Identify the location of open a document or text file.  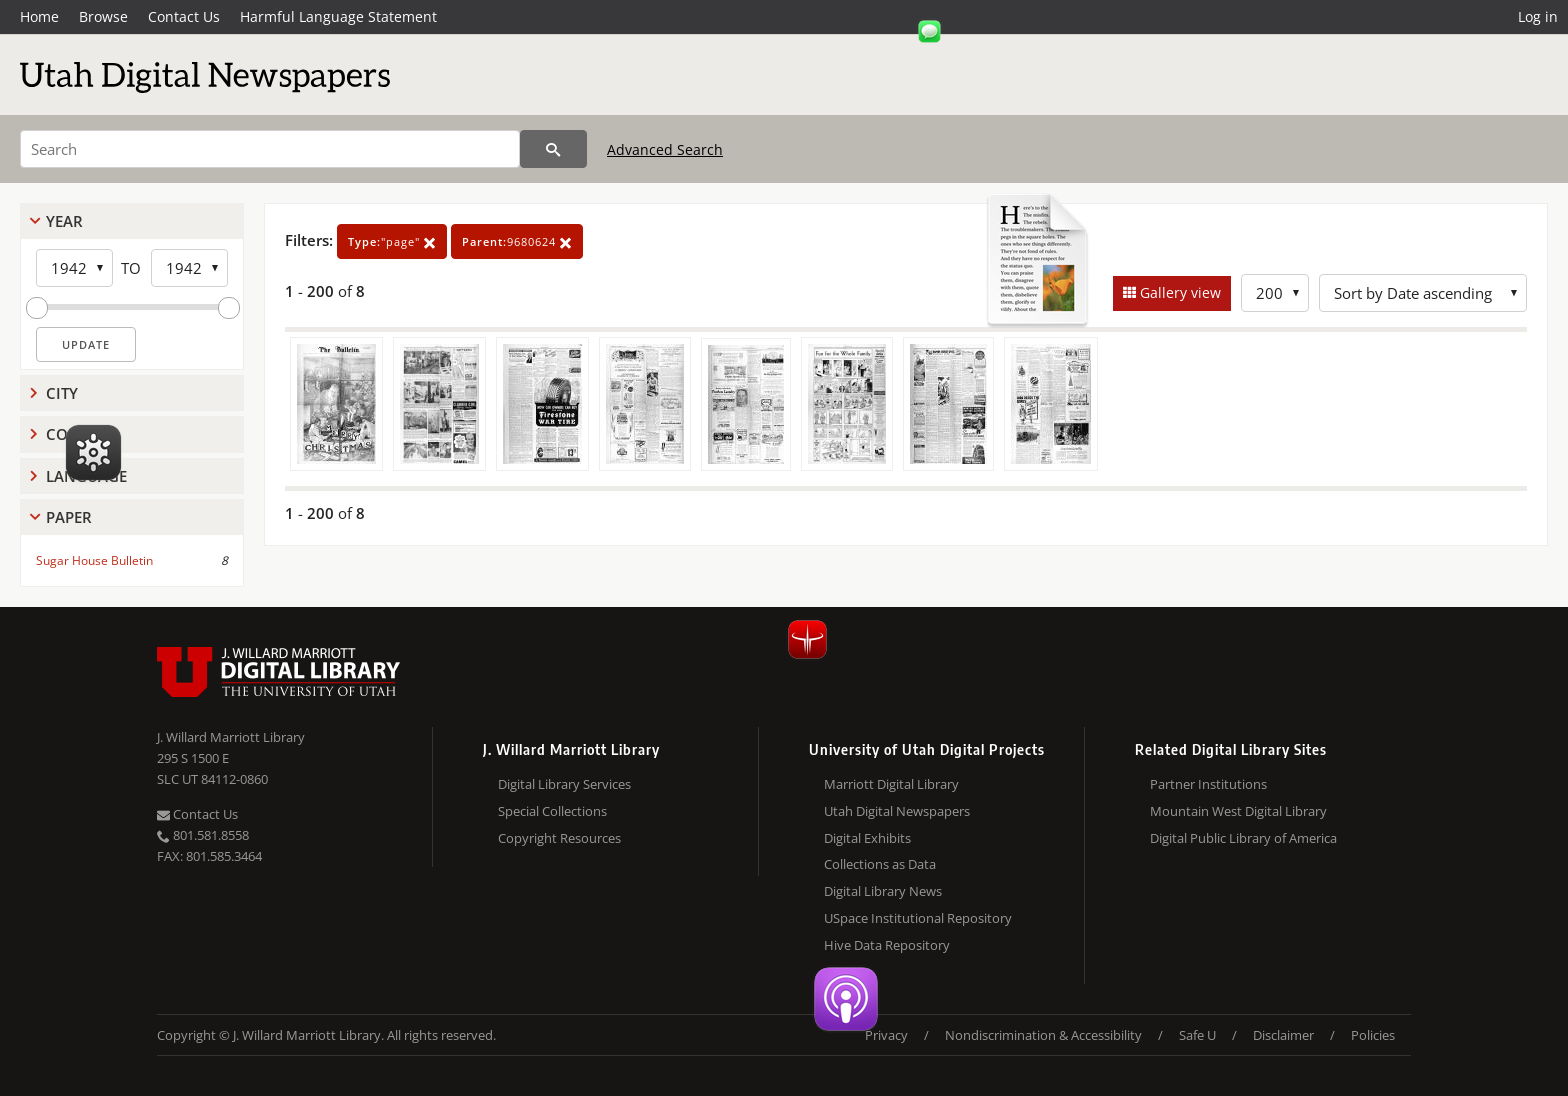
(1037, 258).